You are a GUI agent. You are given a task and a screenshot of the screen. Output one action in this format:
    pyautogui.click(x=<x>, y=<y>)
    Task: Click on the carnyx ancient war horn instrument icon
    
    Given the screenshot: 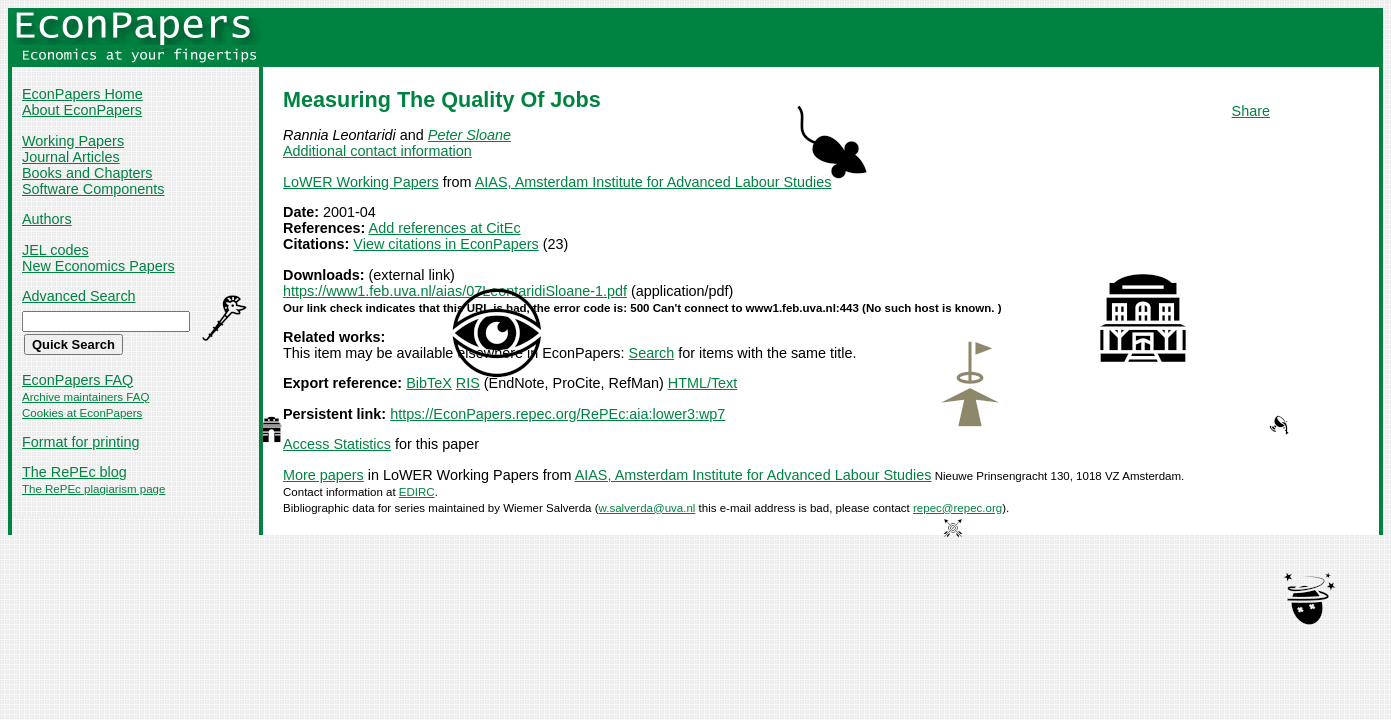 What is the action you would take?
    pyautogui.click(x=223, y=318)
    